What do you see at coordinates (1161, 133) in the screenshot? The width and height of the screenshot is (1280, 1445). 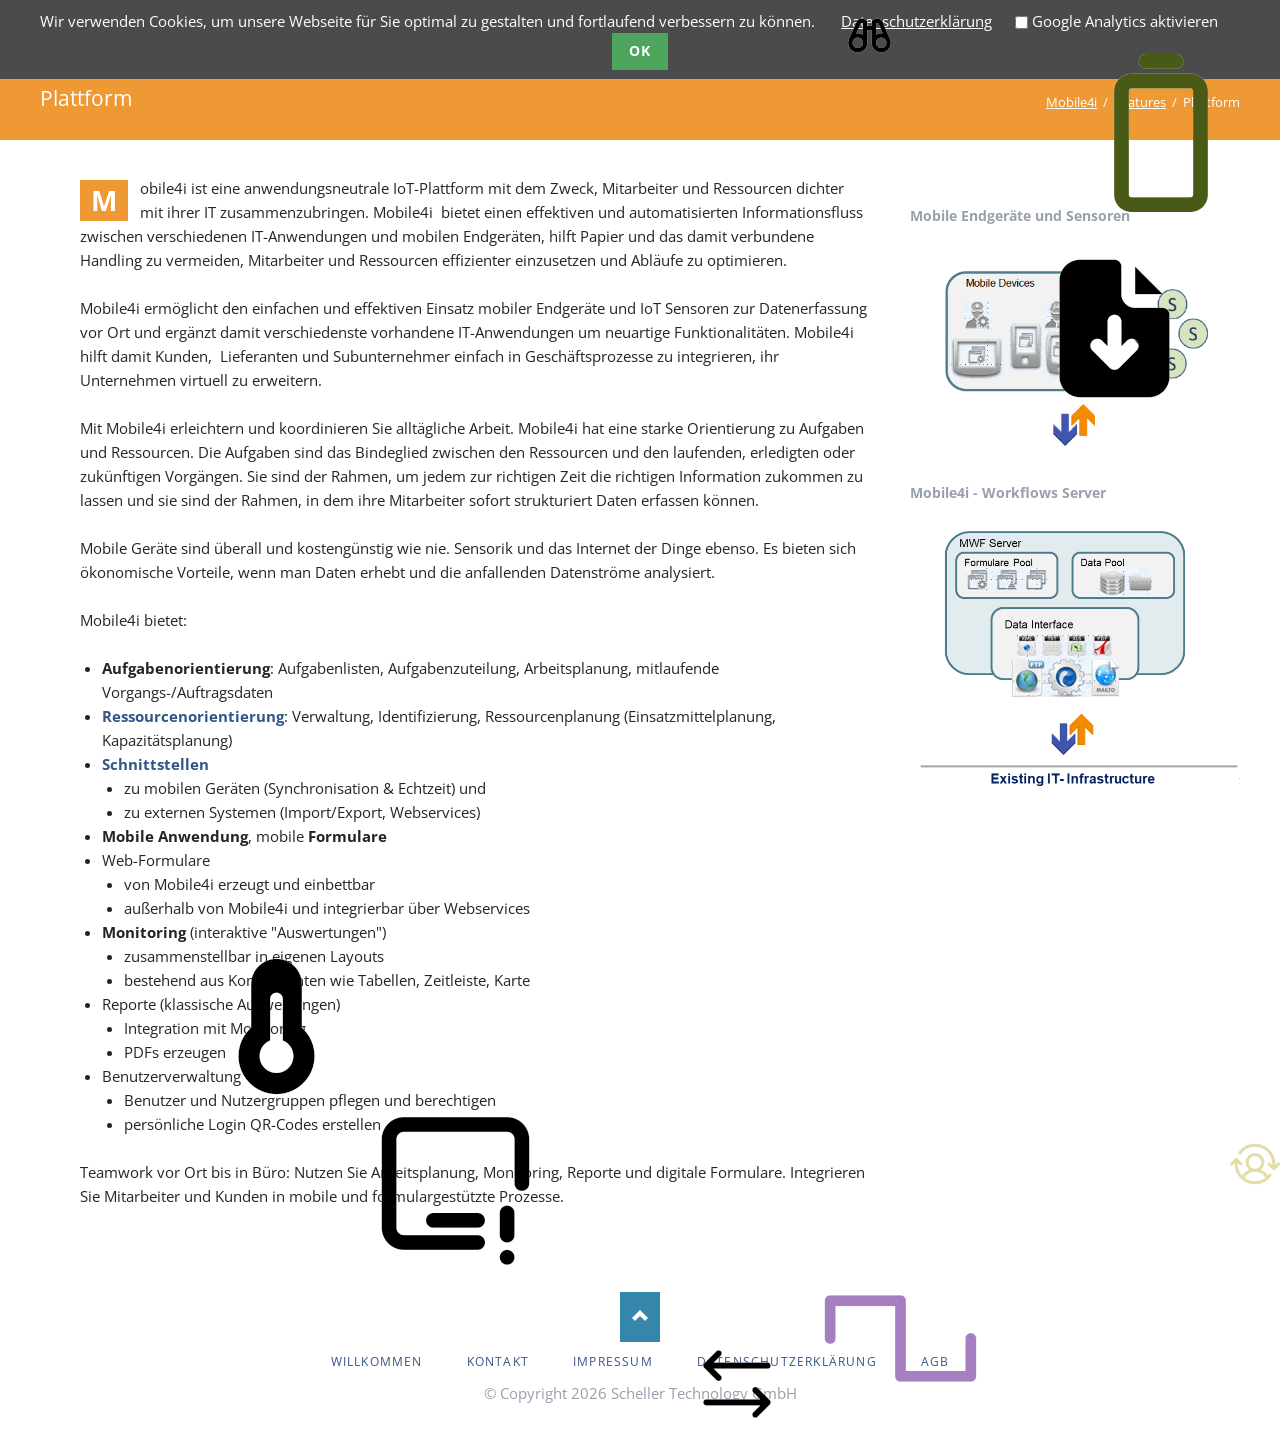 I see `indicates battery is empty or depleted` at bounding box center [1161, 133].